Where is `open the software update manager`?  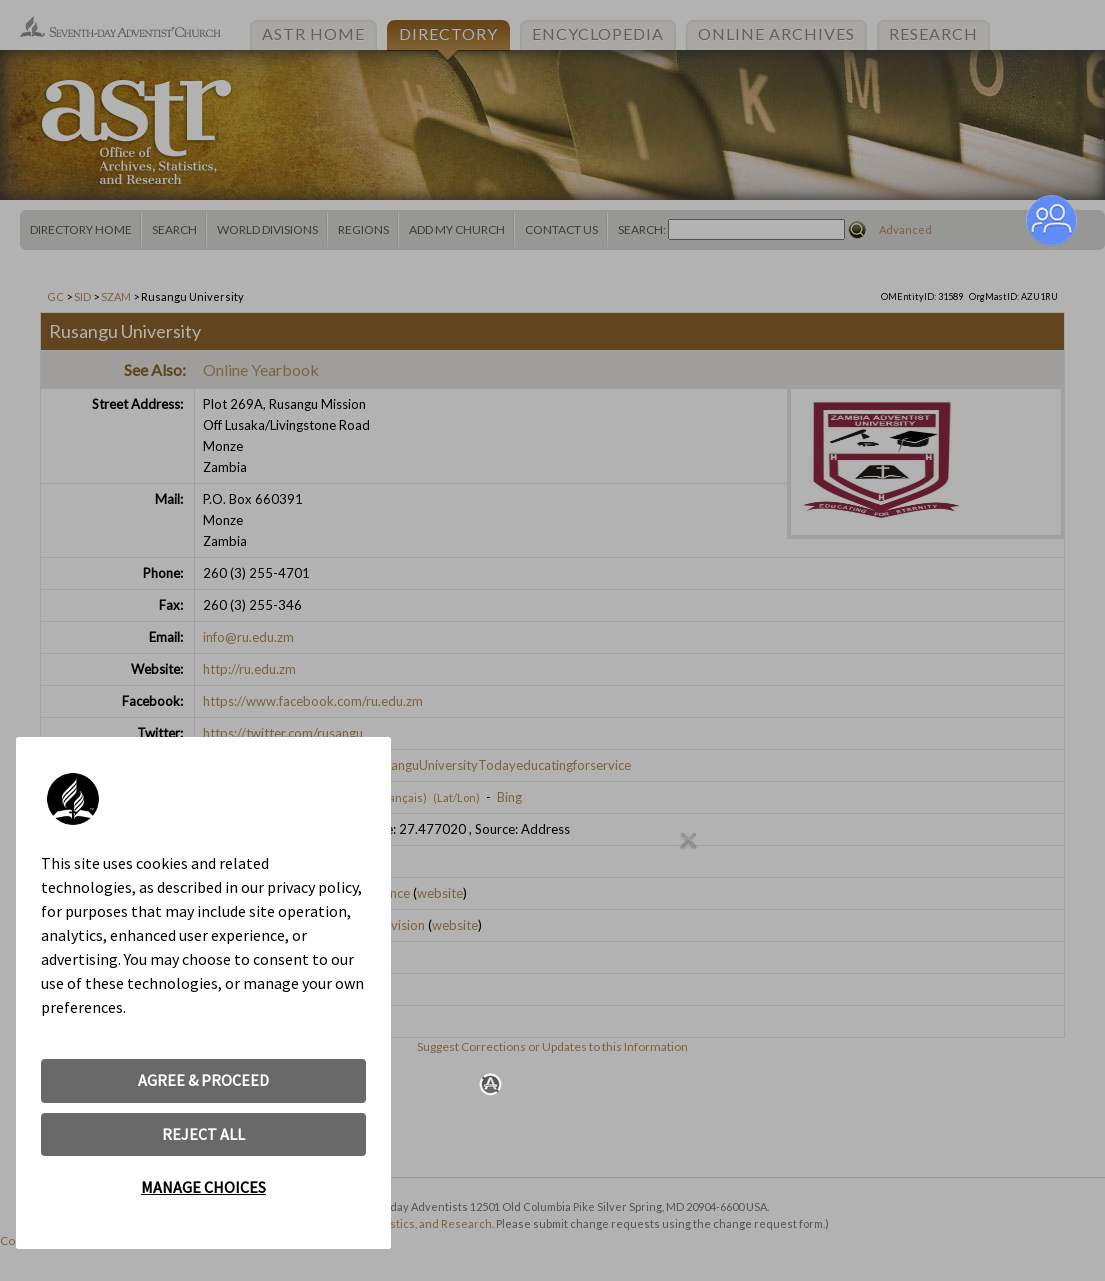
open the software update manager is located at coordinates (490, 1084).